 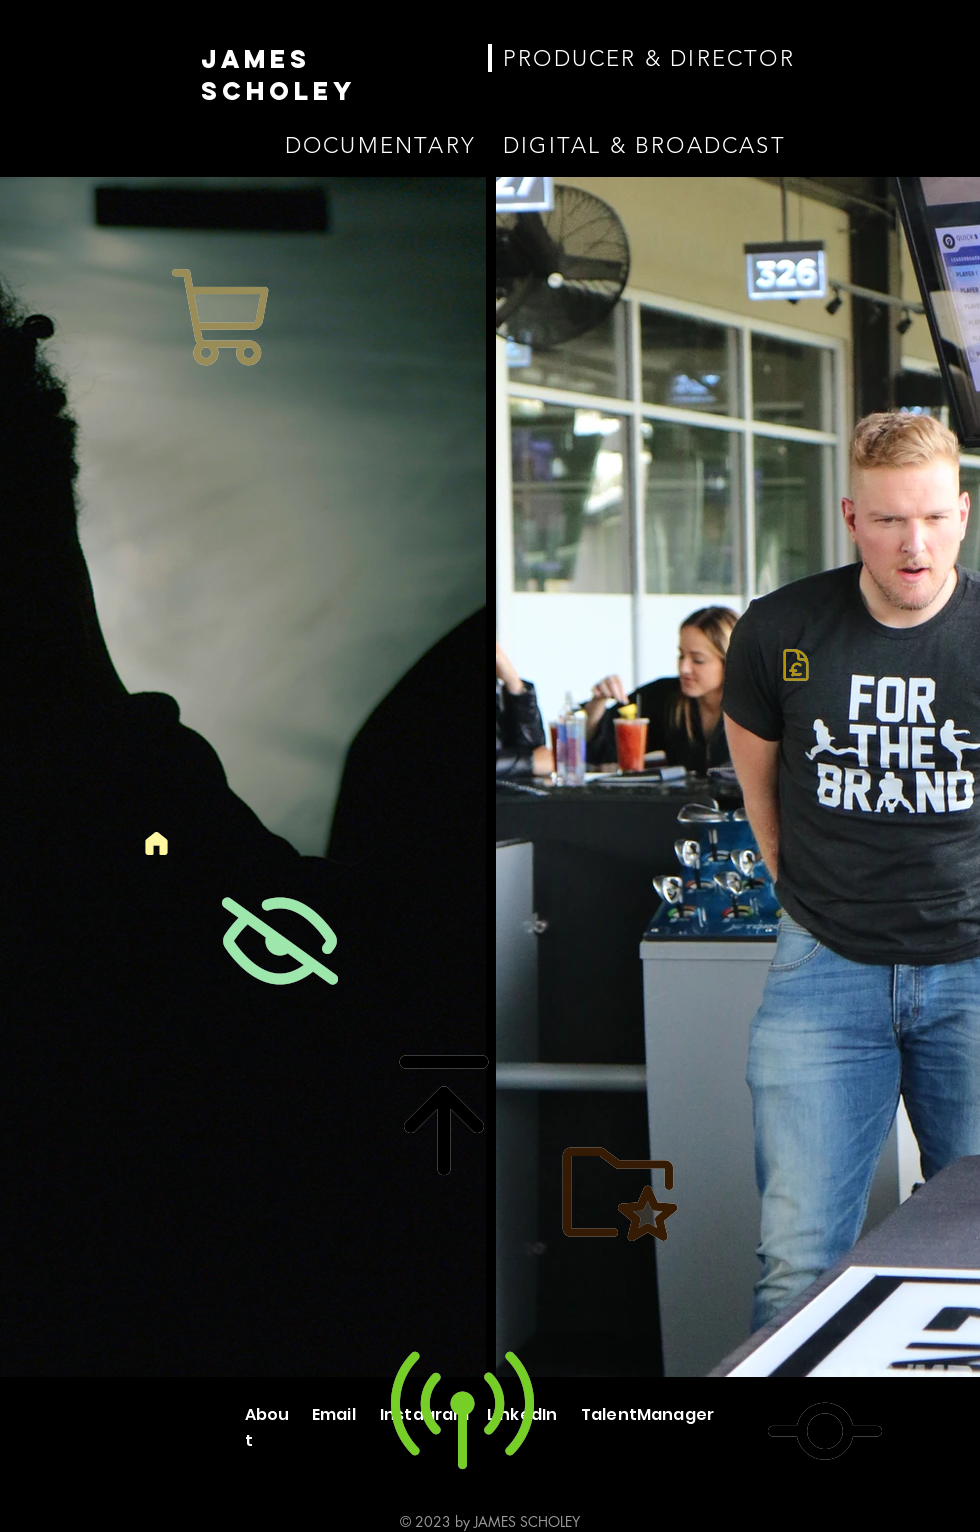 I want to click on start a live broadcast or stream, so click(x=462, y=1409).